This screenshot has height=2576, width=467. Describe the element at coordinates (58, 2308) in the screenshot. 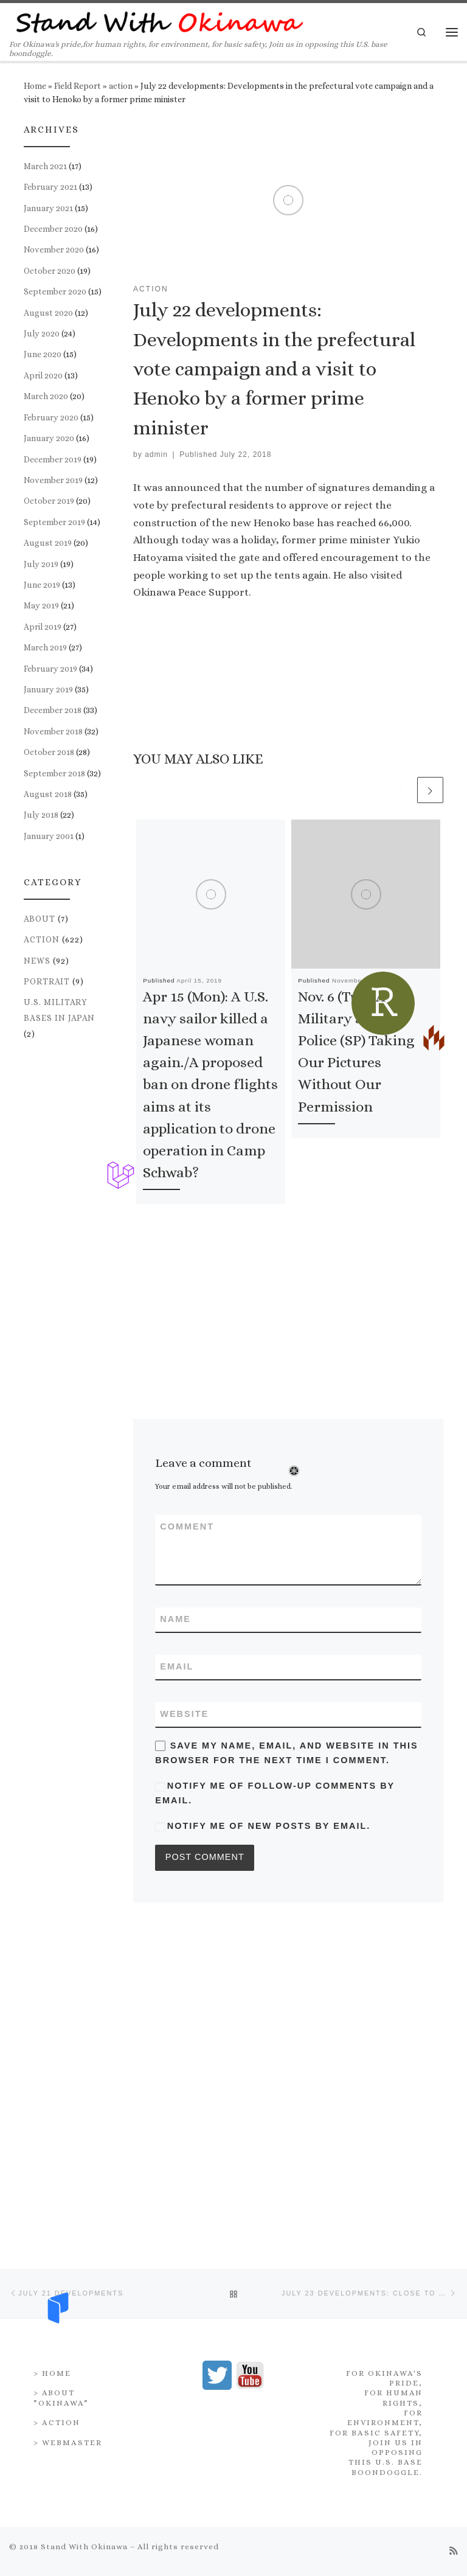

I see `file.io brand logo` at that location.